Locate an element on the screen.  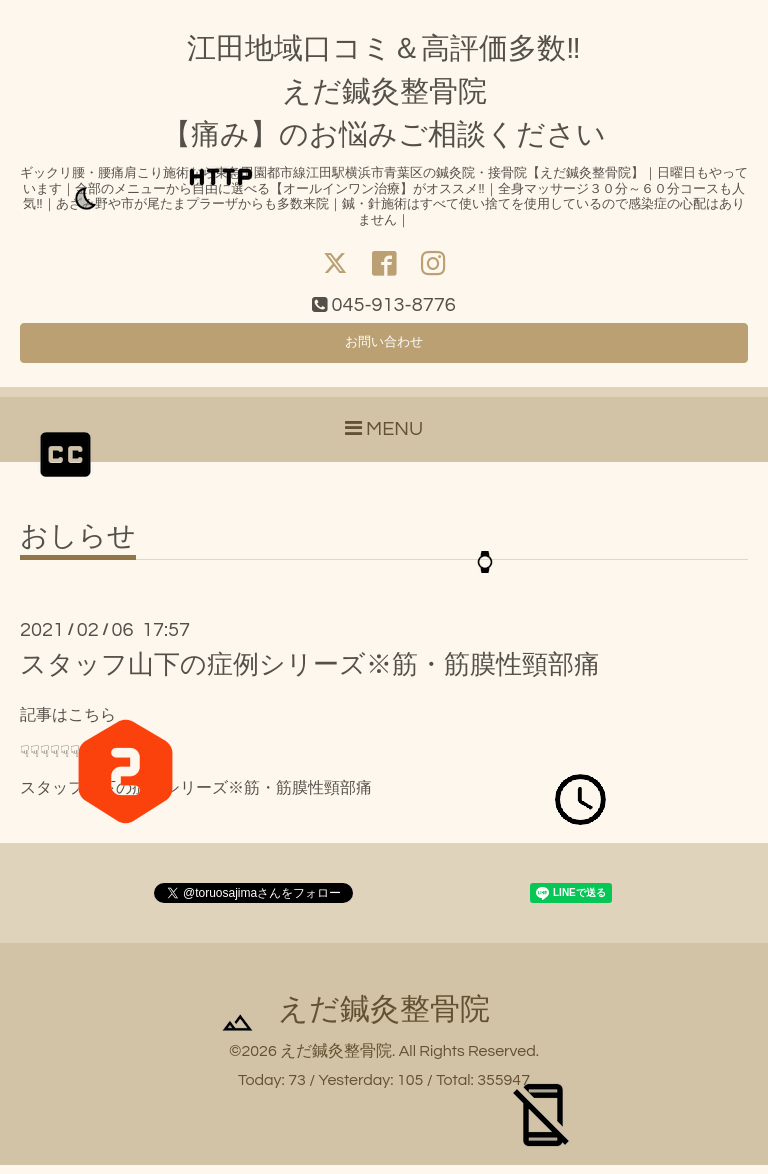
no cell phone service available is located at coordinates (543, 1115).